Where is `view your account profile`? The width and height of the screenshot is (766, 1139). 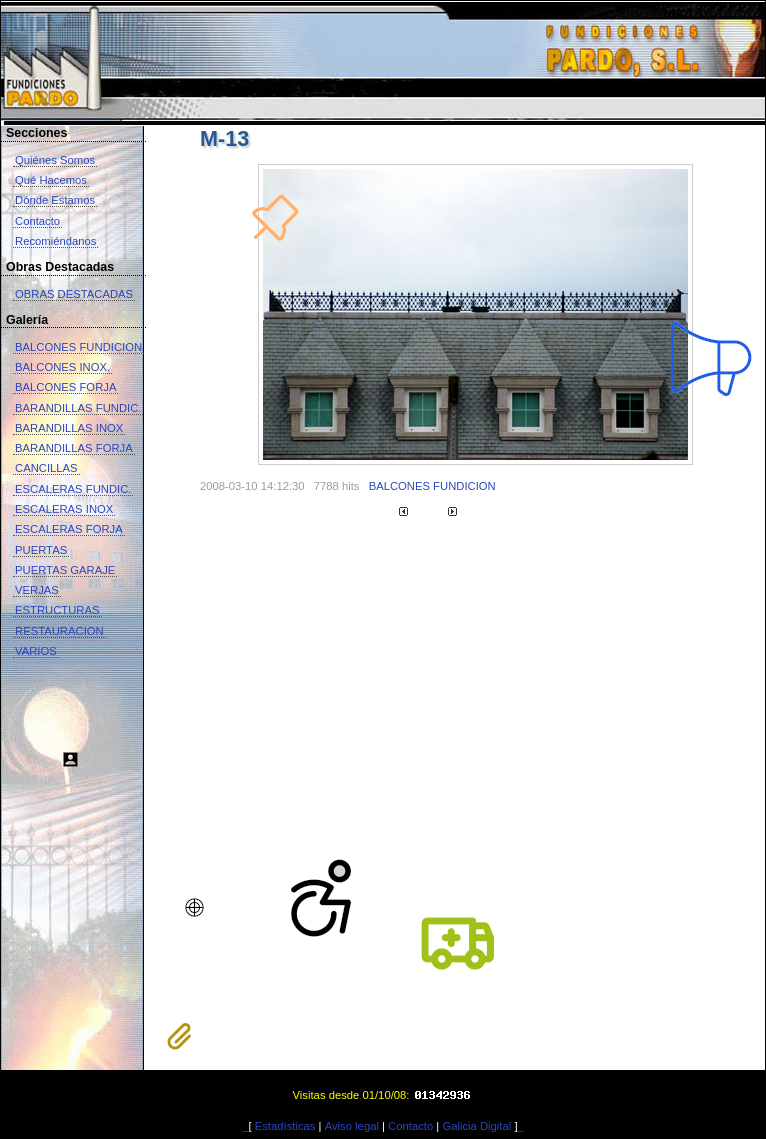 view your account profile is located at coordinates (70, 759).